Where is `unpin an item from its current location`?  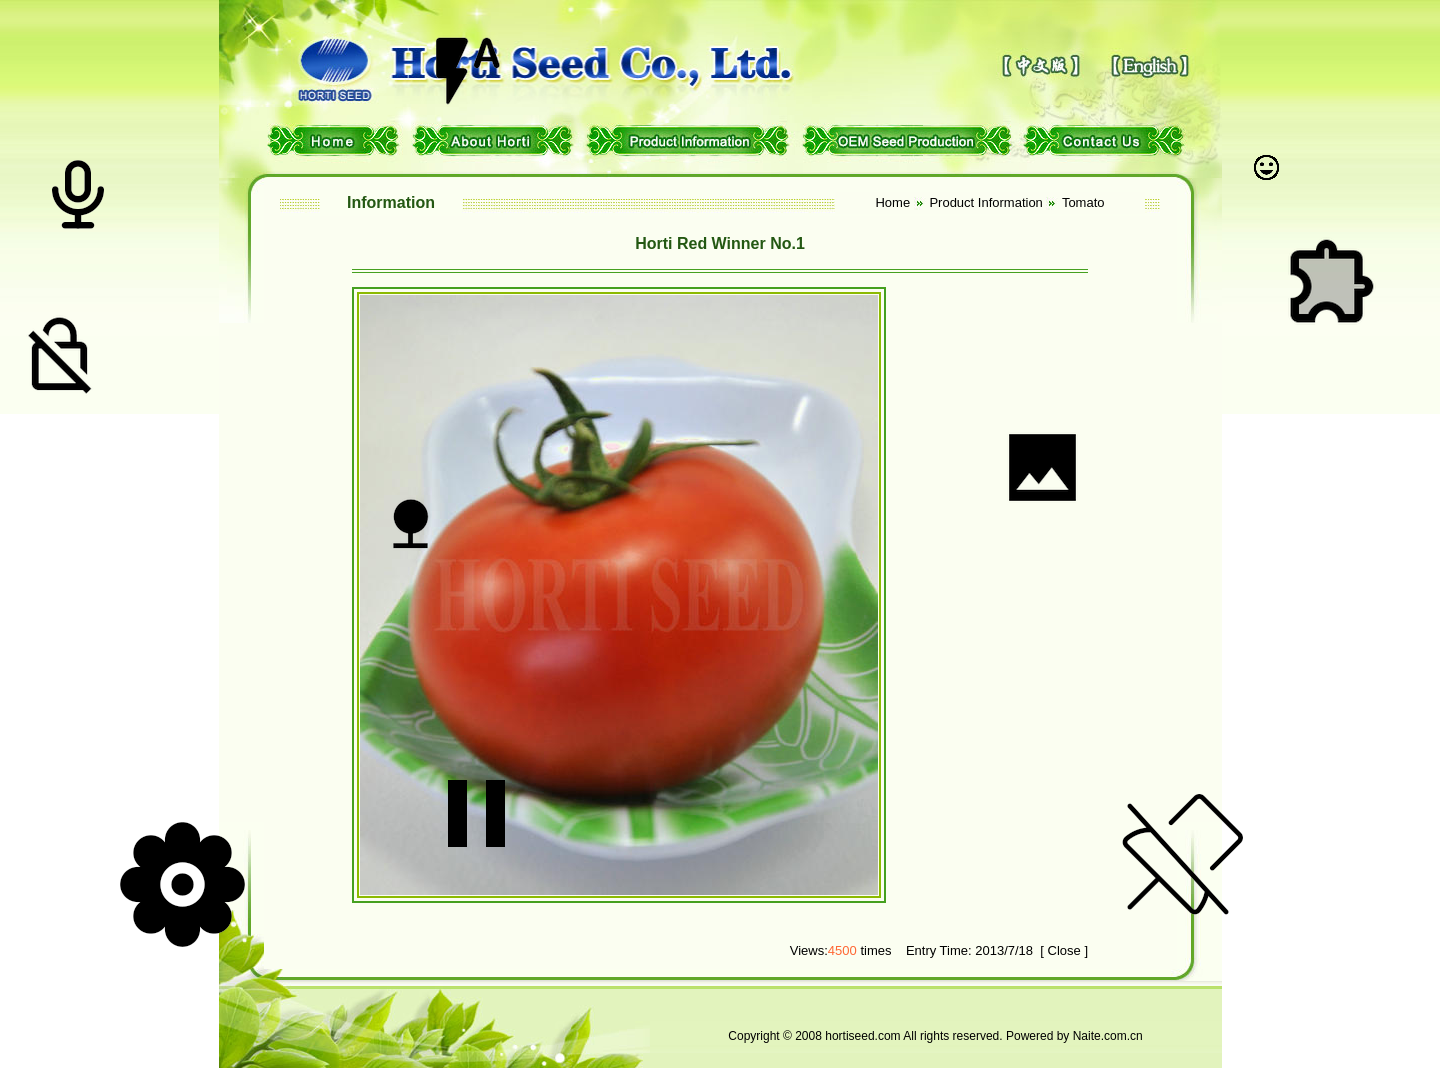
unpin an item from its current location is located at coordinates (1178, 859).